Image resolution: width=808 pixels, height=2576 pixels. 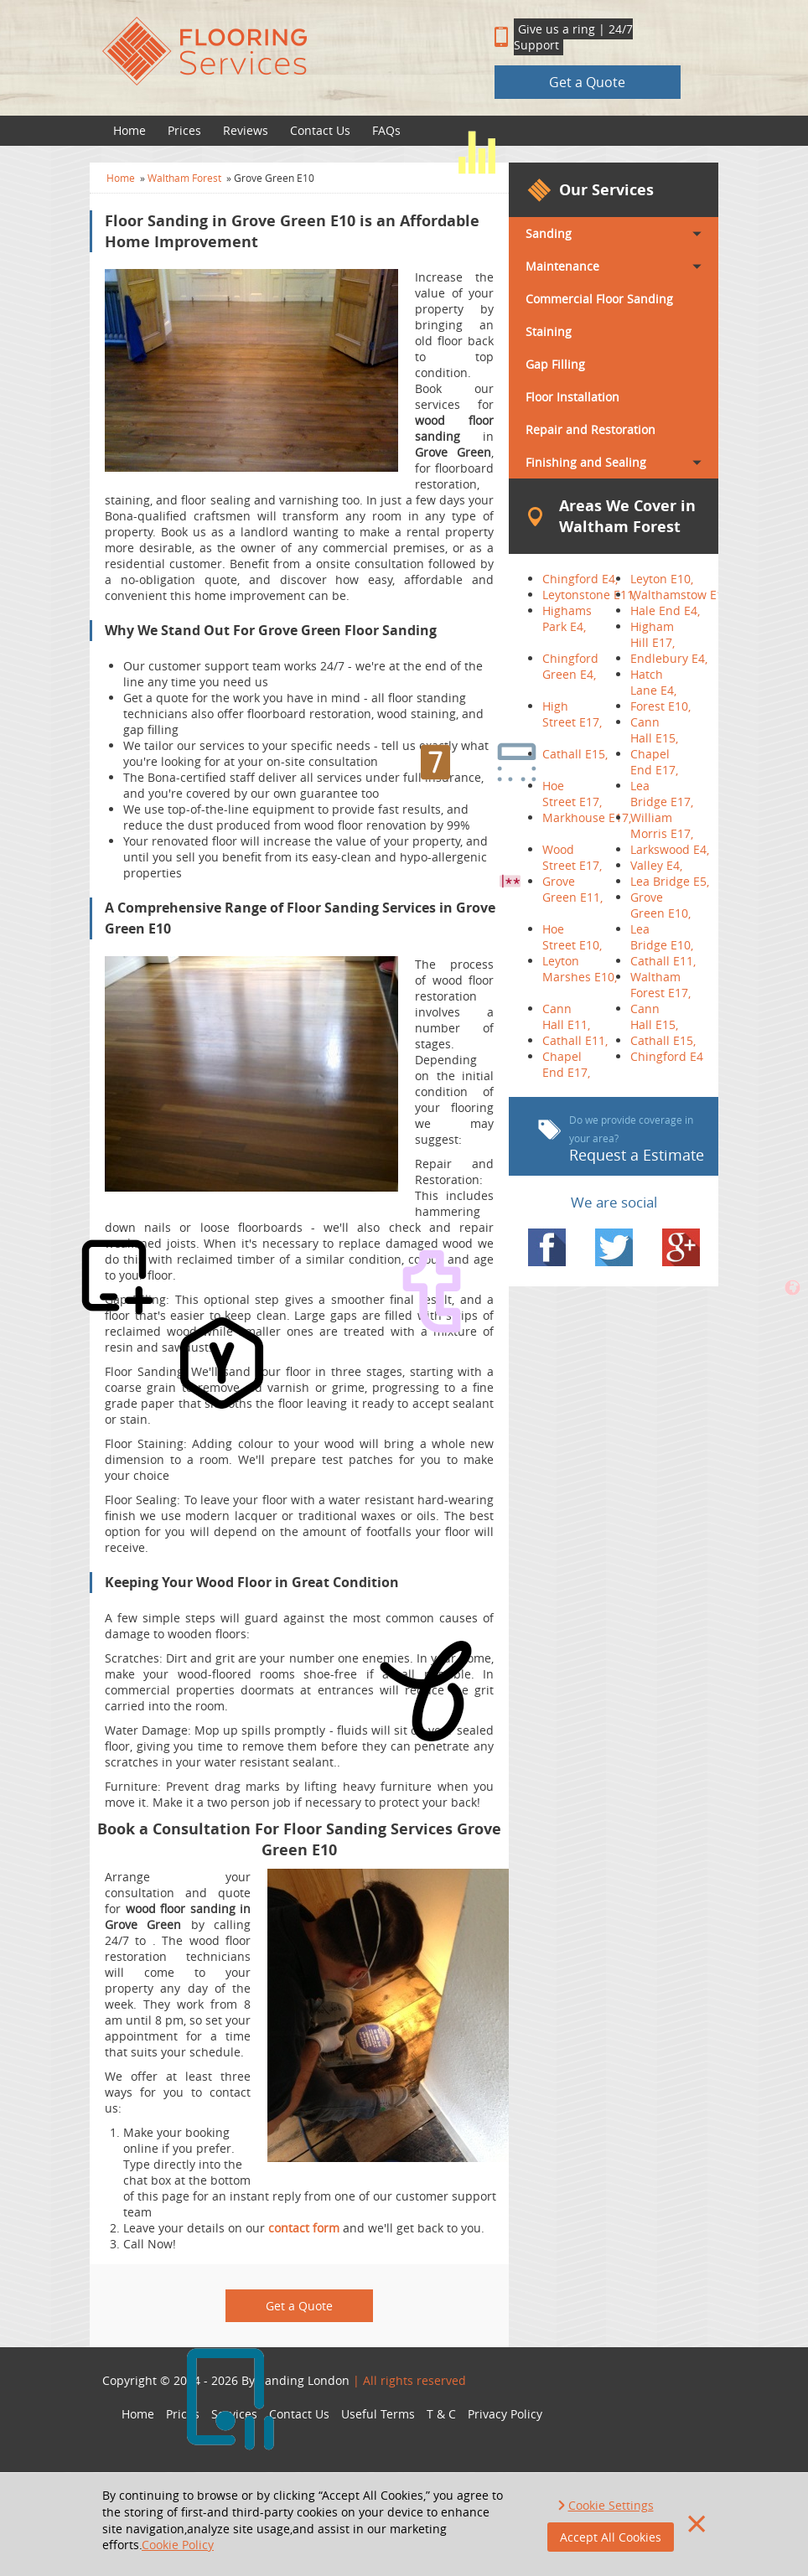 I want to click on indicates the number seven in a sequence or list, so click(x=435, y=762).